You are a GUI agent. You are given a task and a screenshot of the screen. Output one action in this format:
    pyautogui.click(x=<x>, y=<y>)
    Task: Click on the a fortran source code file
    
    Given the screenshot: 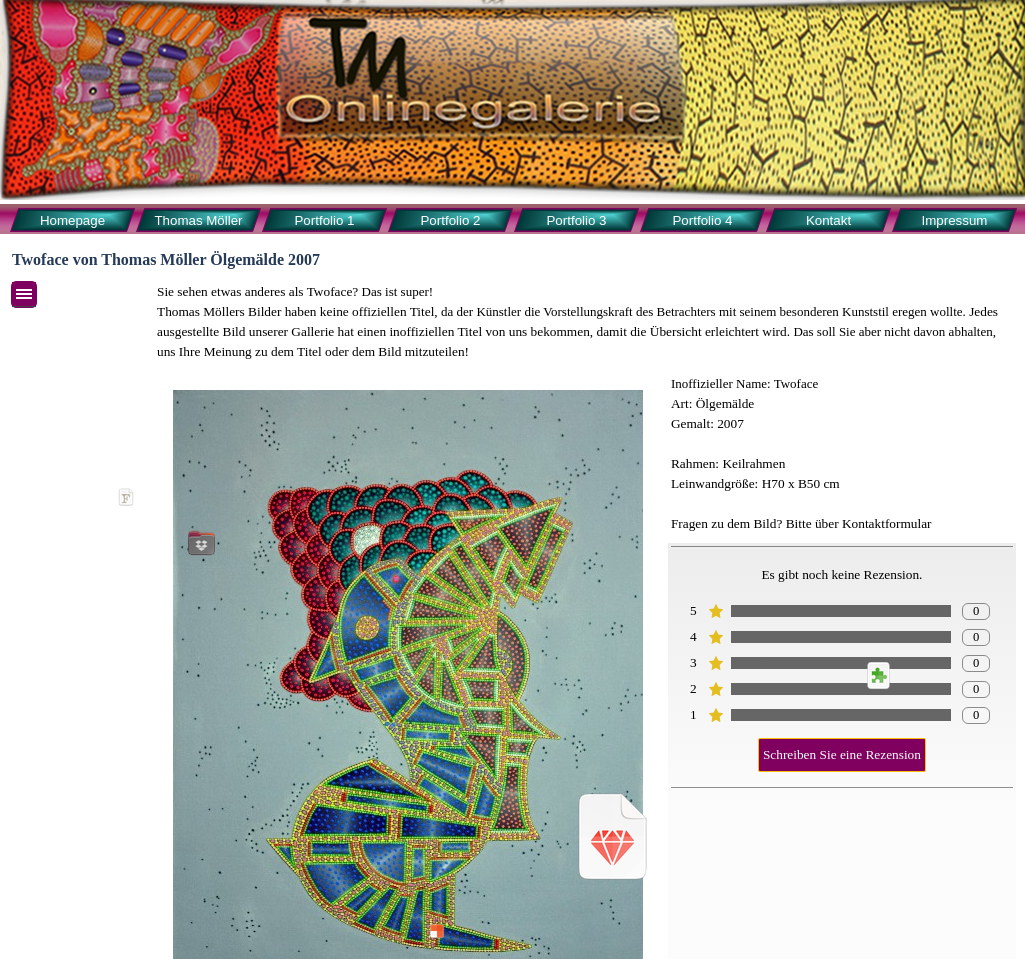 What is the action you would take?
    pyautogui.click(x=126, y=497)
    